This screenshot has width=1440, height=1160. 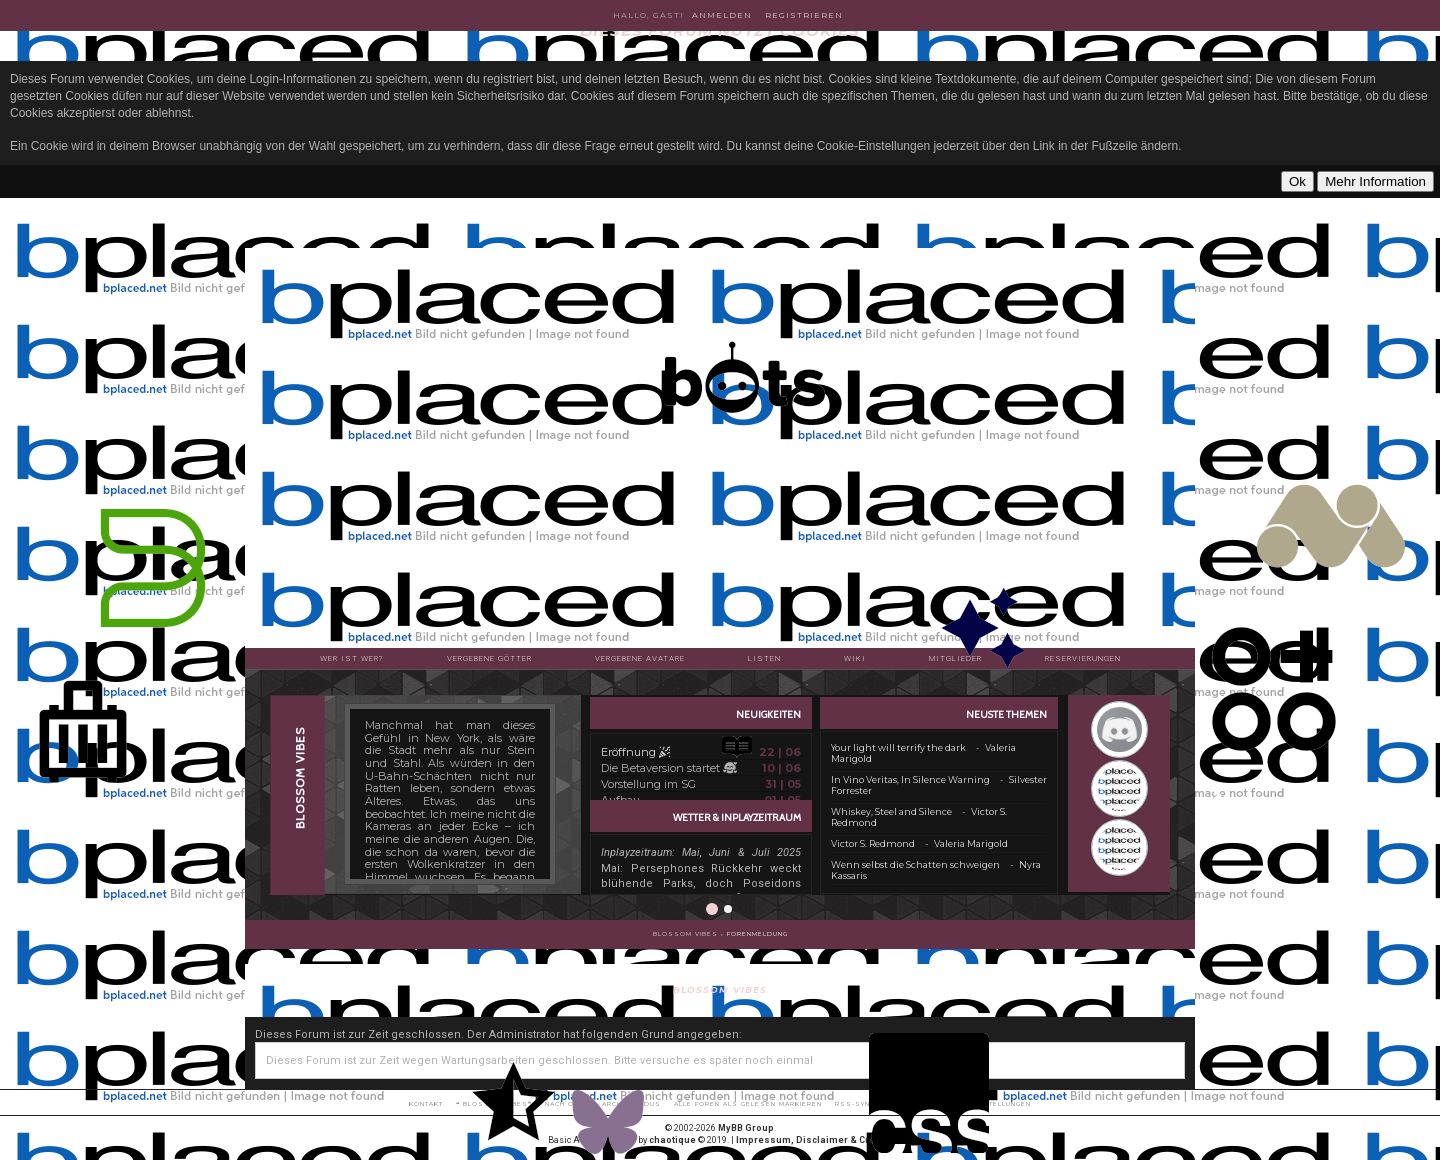 What do you see at coordinates (1331, 526) in the screenshot?
I see `open matomo analytics dashboard` at bounding box center [1331, 526].